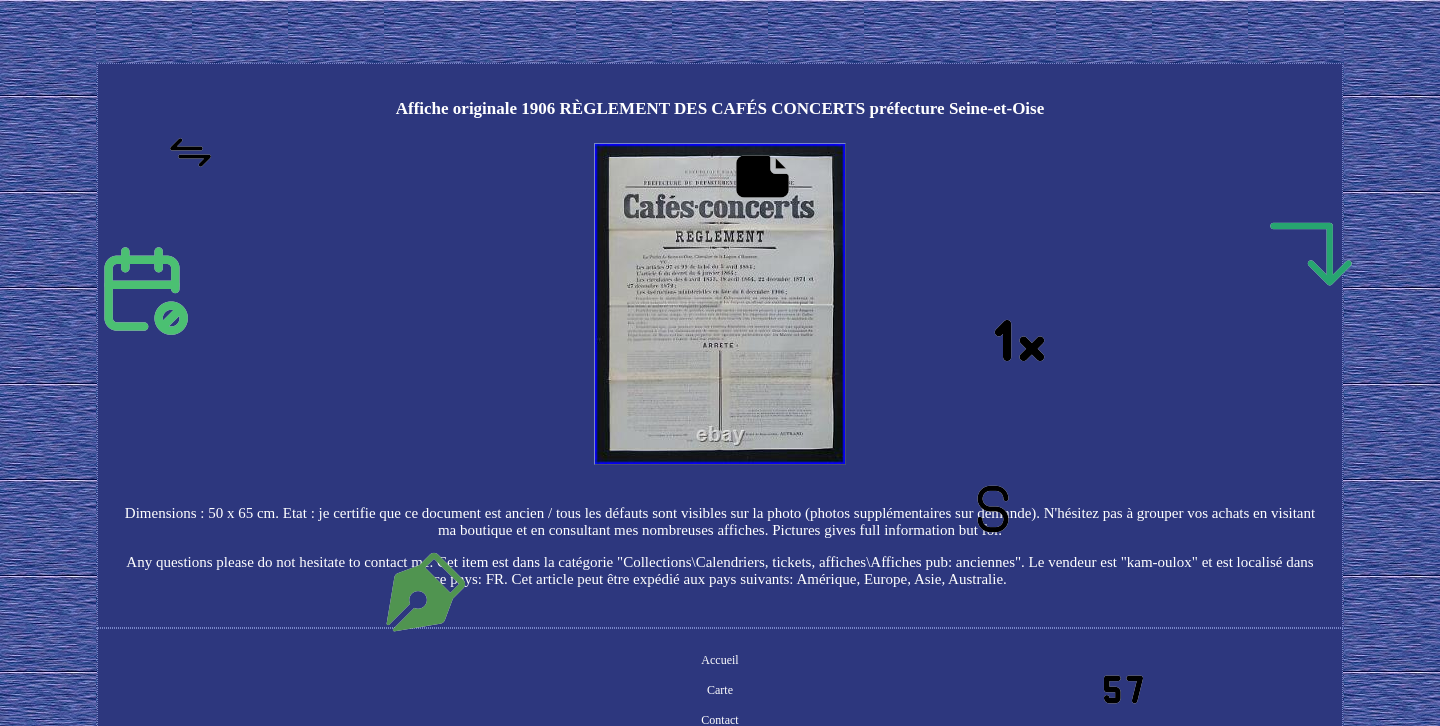  What do you see at coordinates (1019, 340) in the screenshot?
I see `set playback speed to 1x (normal speed)` at bounding box center [1019, 340].